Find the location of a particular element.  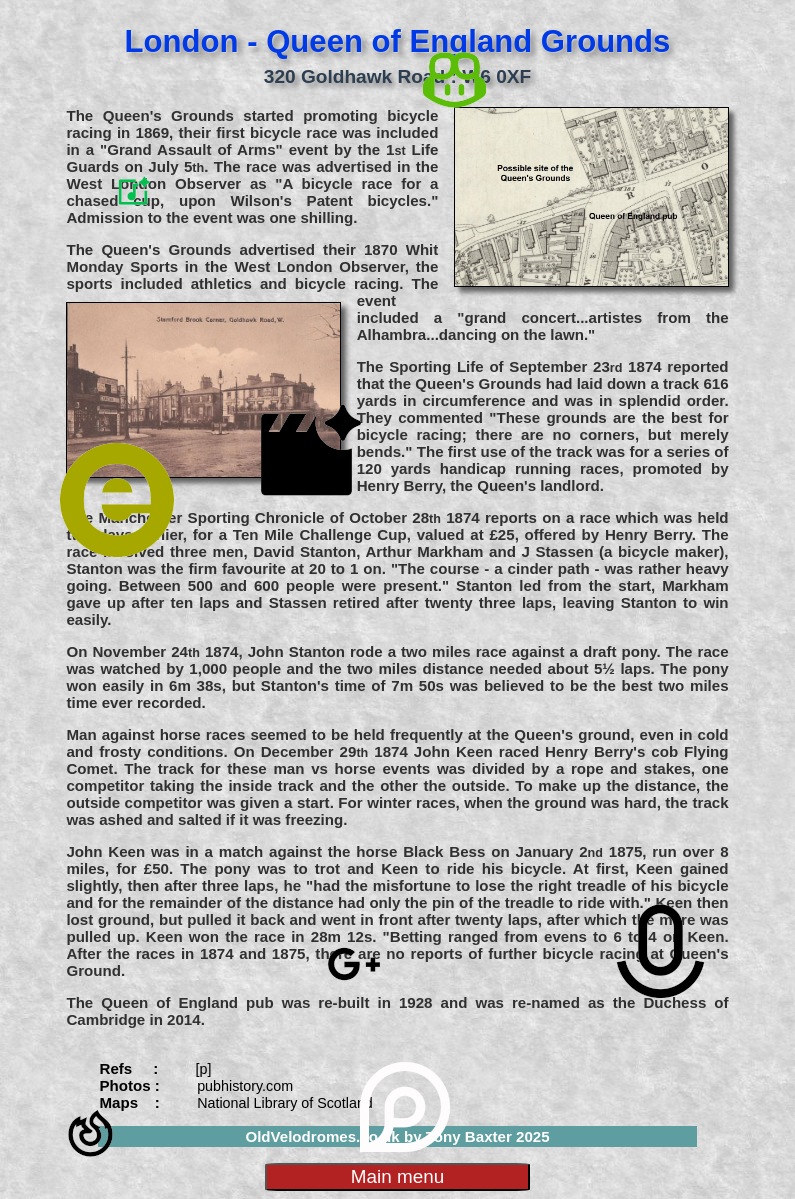

access AI-powered video editing tools is located at coordinates (306, 454).